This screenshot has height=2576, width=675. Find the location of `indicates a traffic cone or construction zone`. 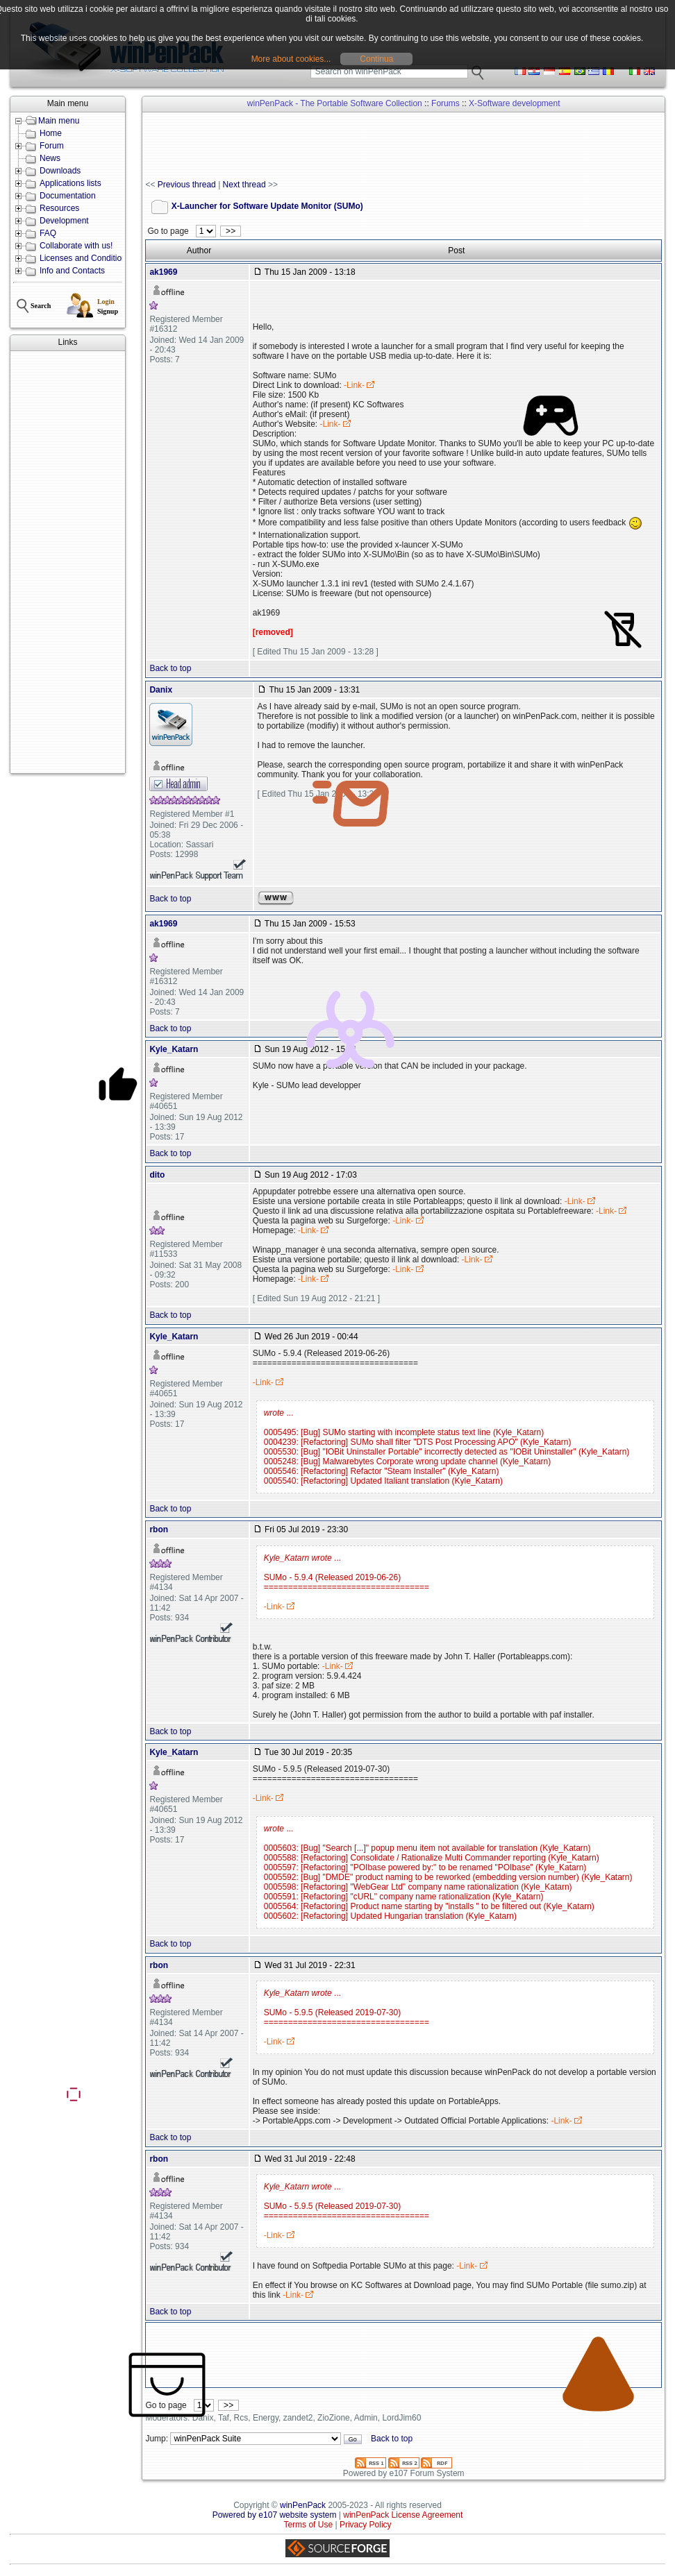

indicates a traffic cone or construction zone is located at coordinates (598, 2375).